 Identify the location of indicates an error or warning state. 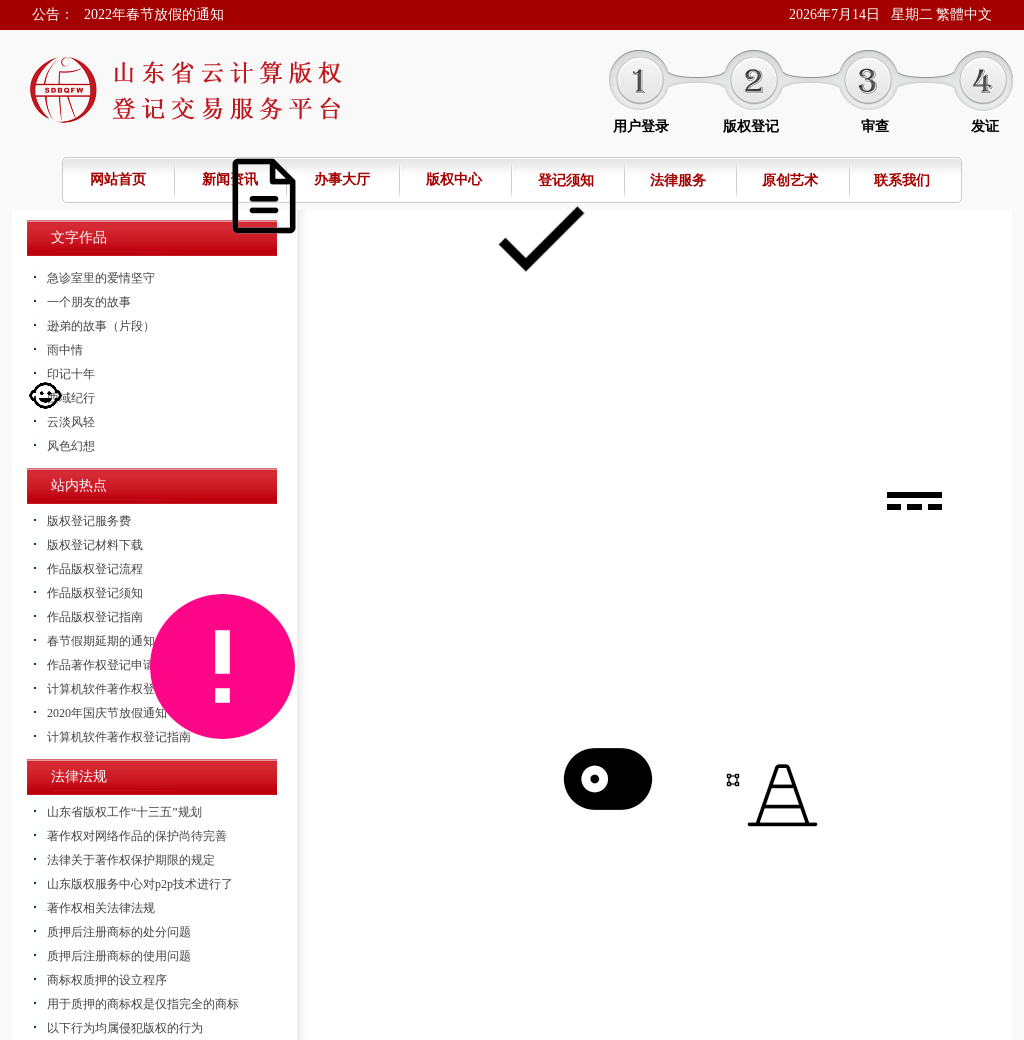
(222, 666).